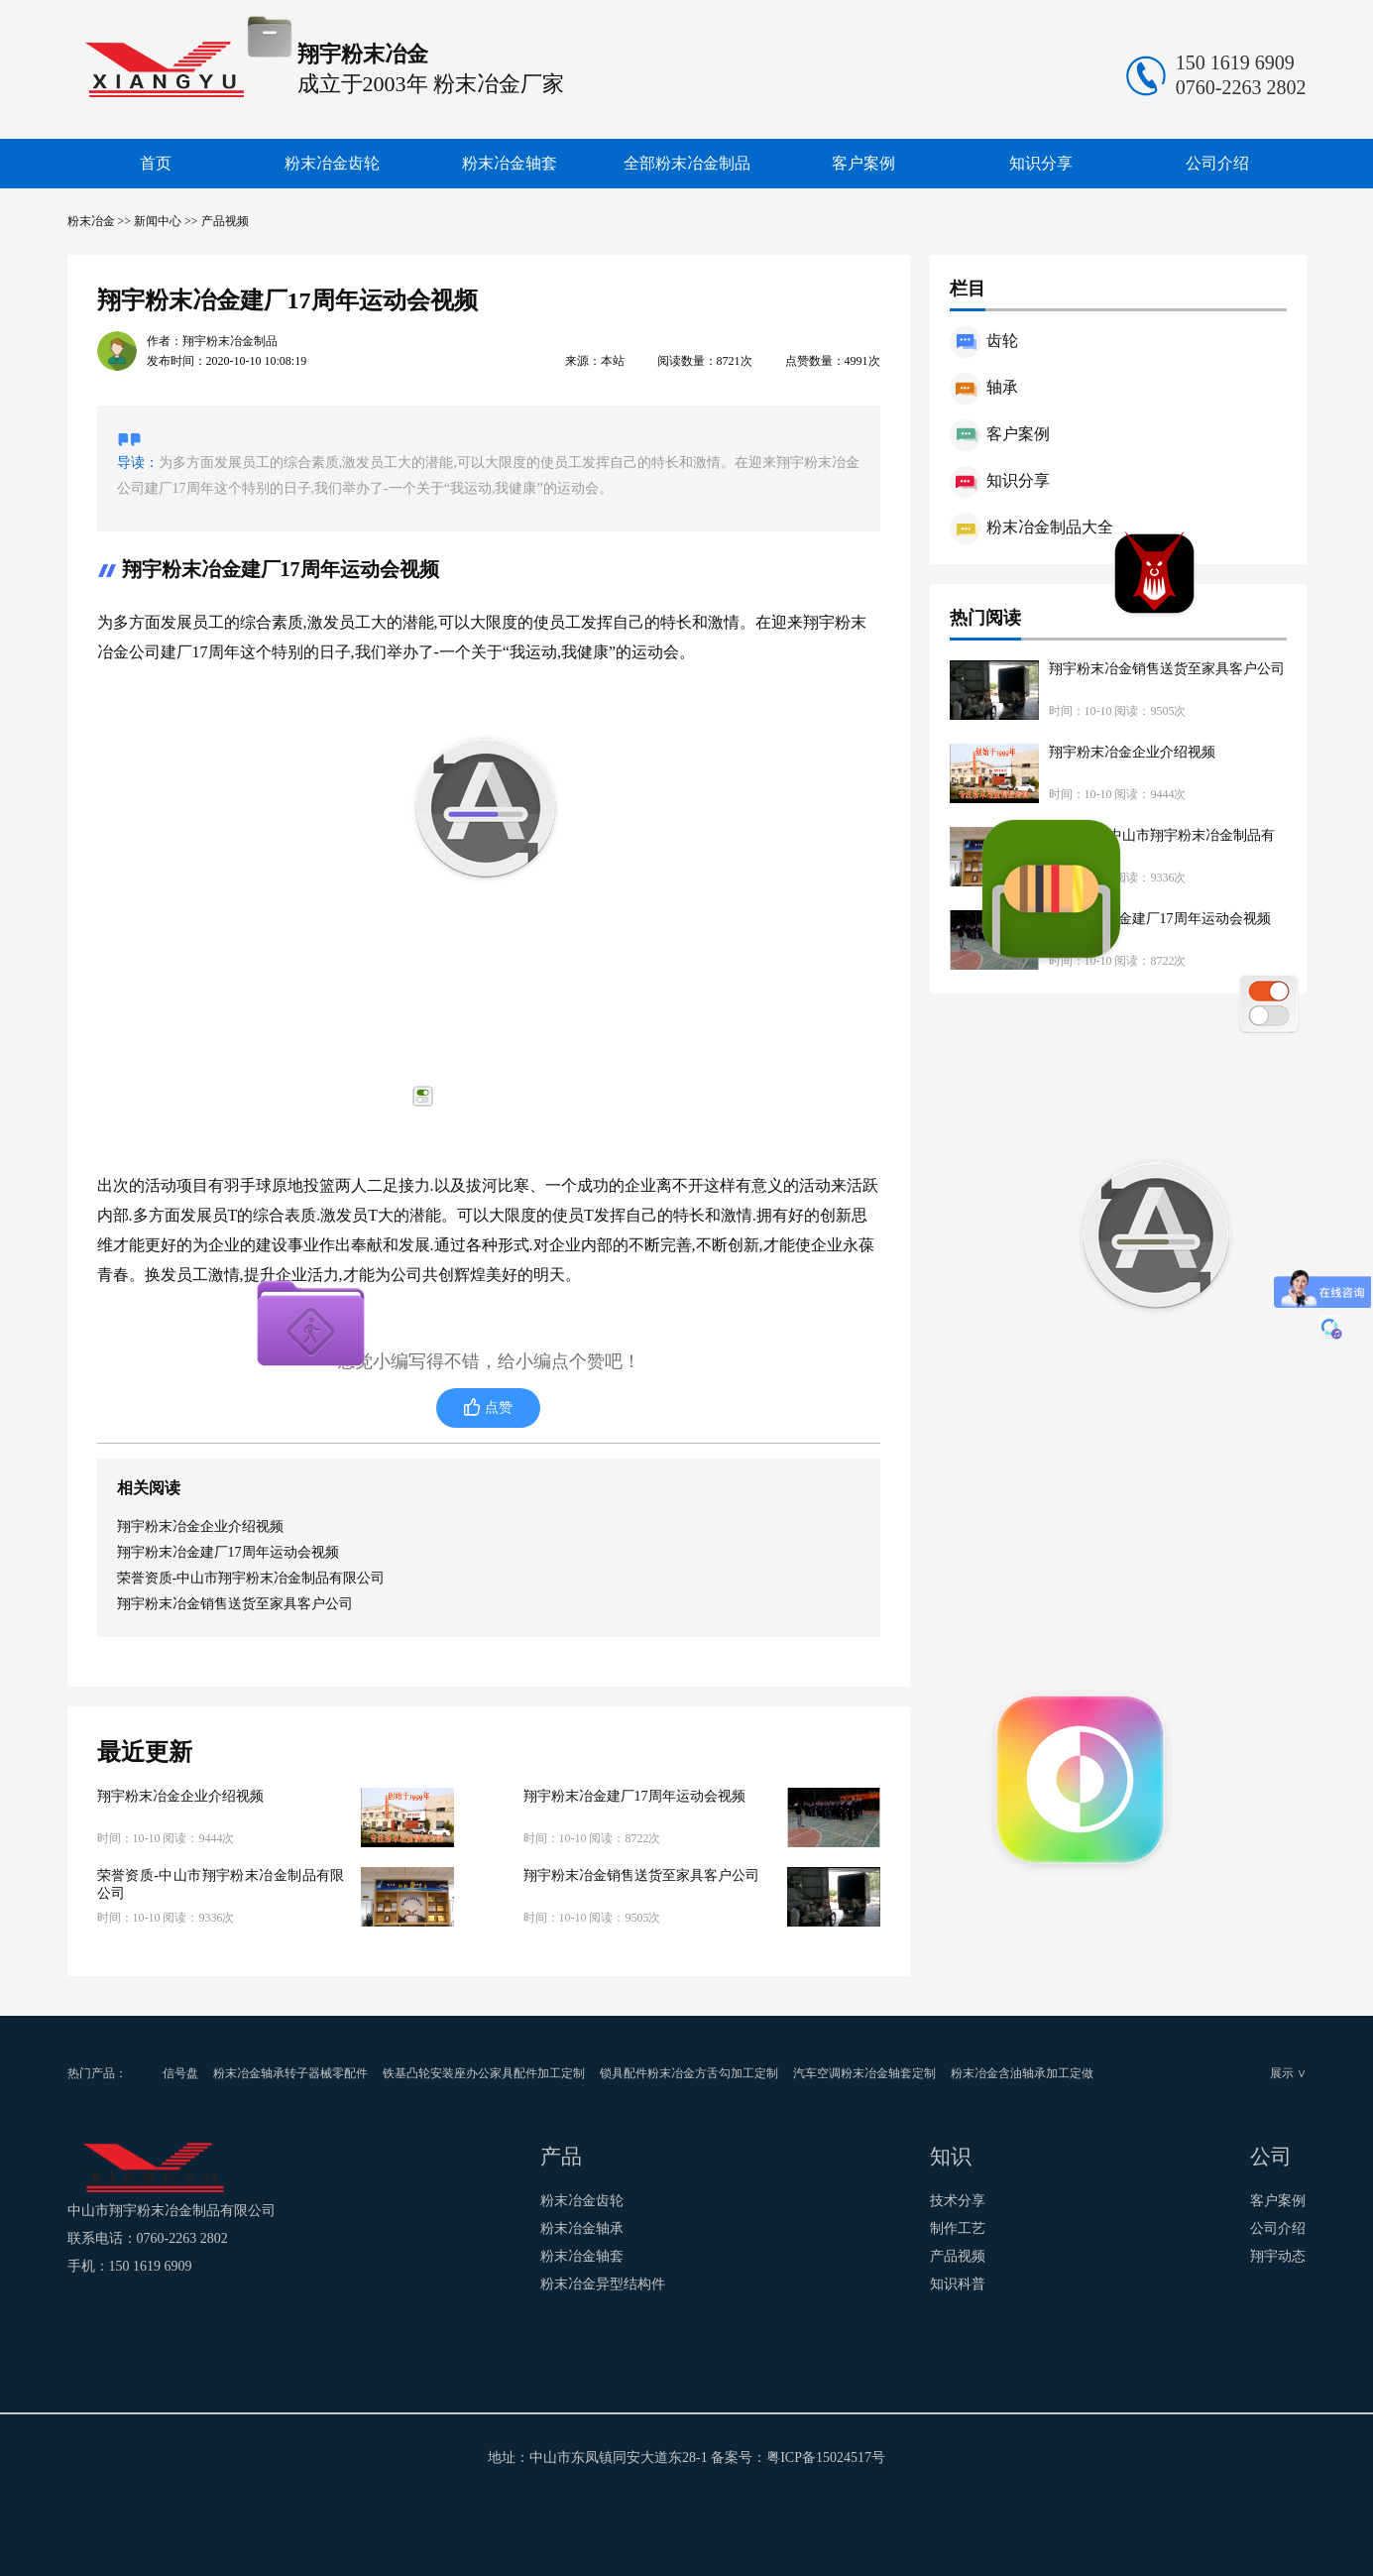 This screenshot has height=2576, width=1373. I want to click on open system tweaks or settings app, so click(1269, 1003).